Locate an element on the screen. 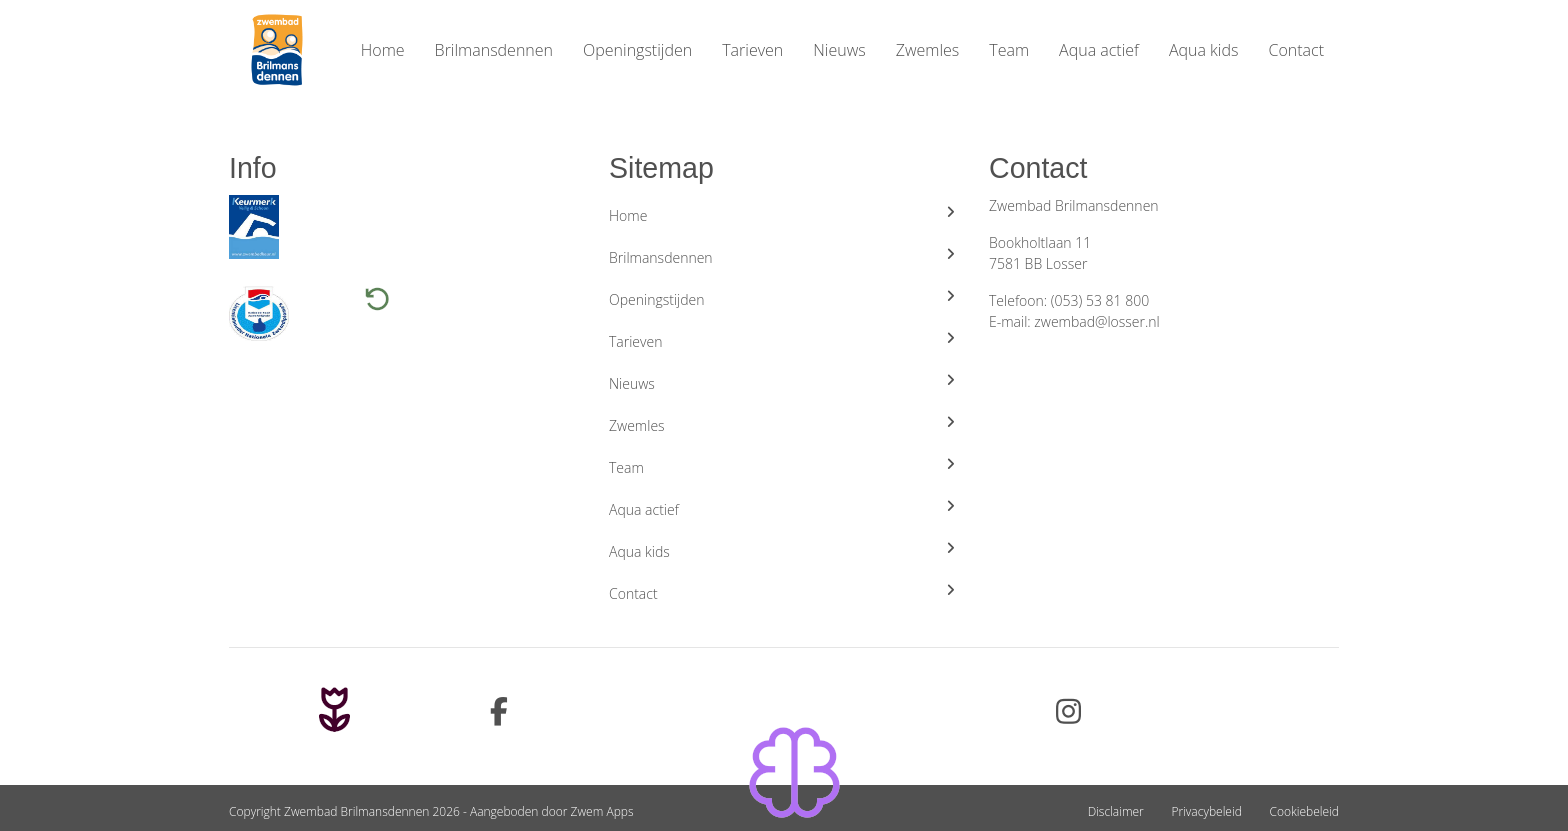 Image resolution: width=1568 pixels, height=831 pixels. indicates AI or system is processing a request is located at coordinates (794, 772).